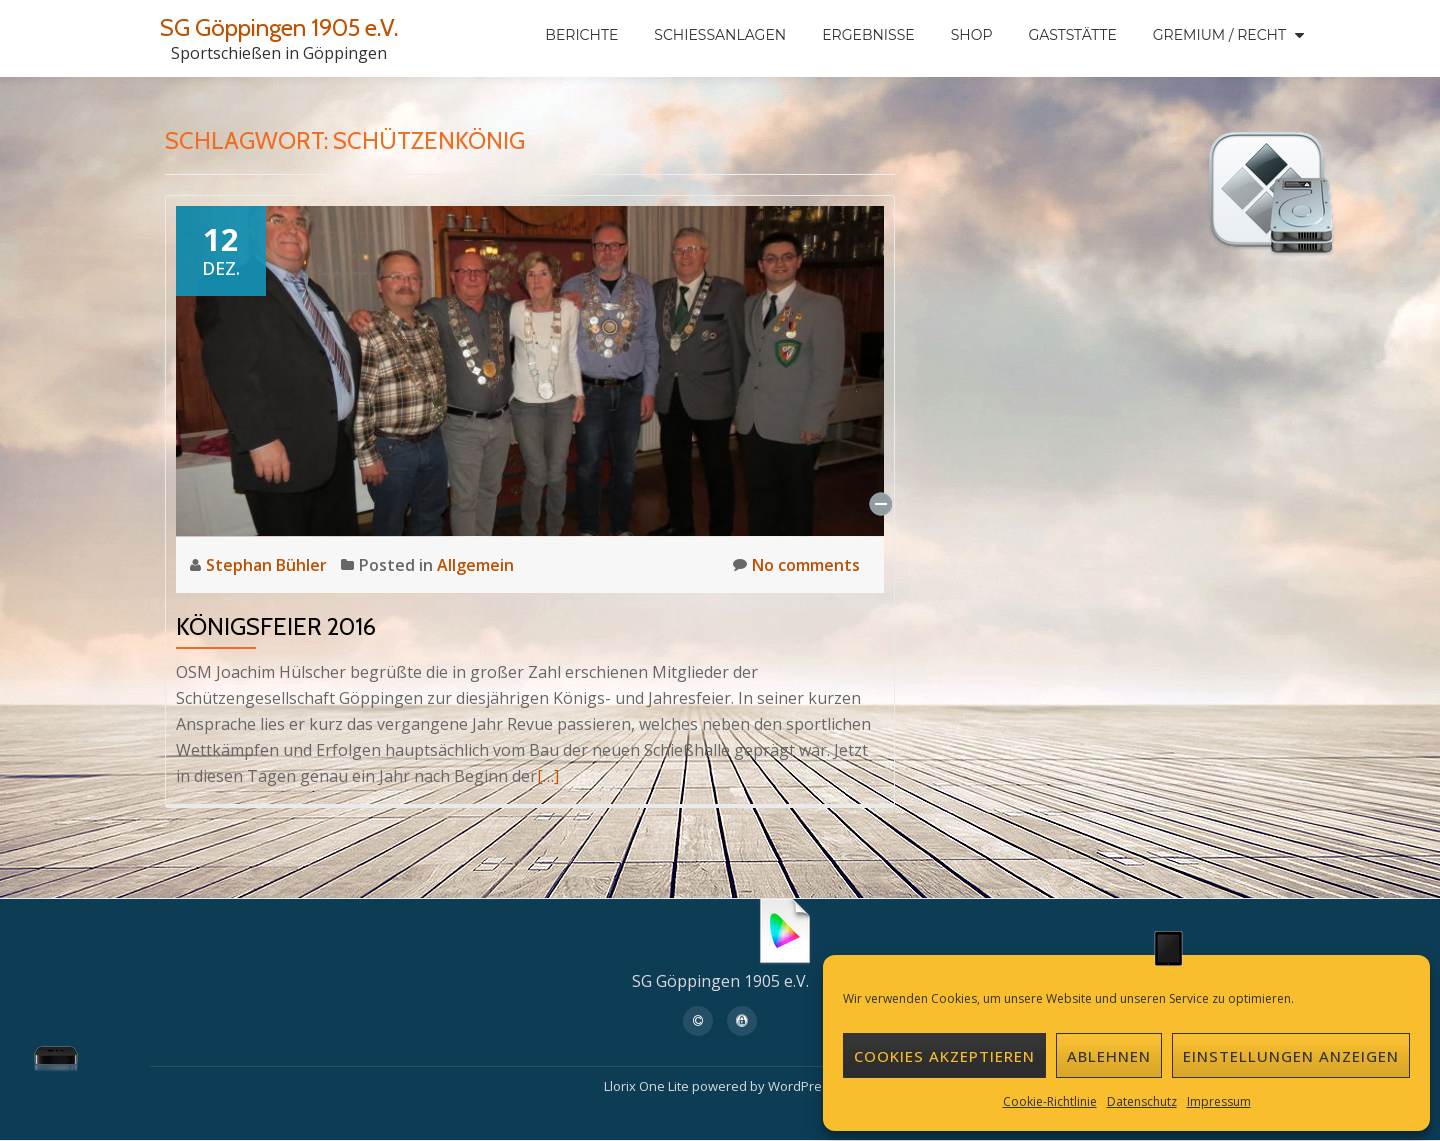 The width and height of the screenshot is (1440, 1141). I want to click on indicates file excluded from dropbox selective sync, so click(881, 504).